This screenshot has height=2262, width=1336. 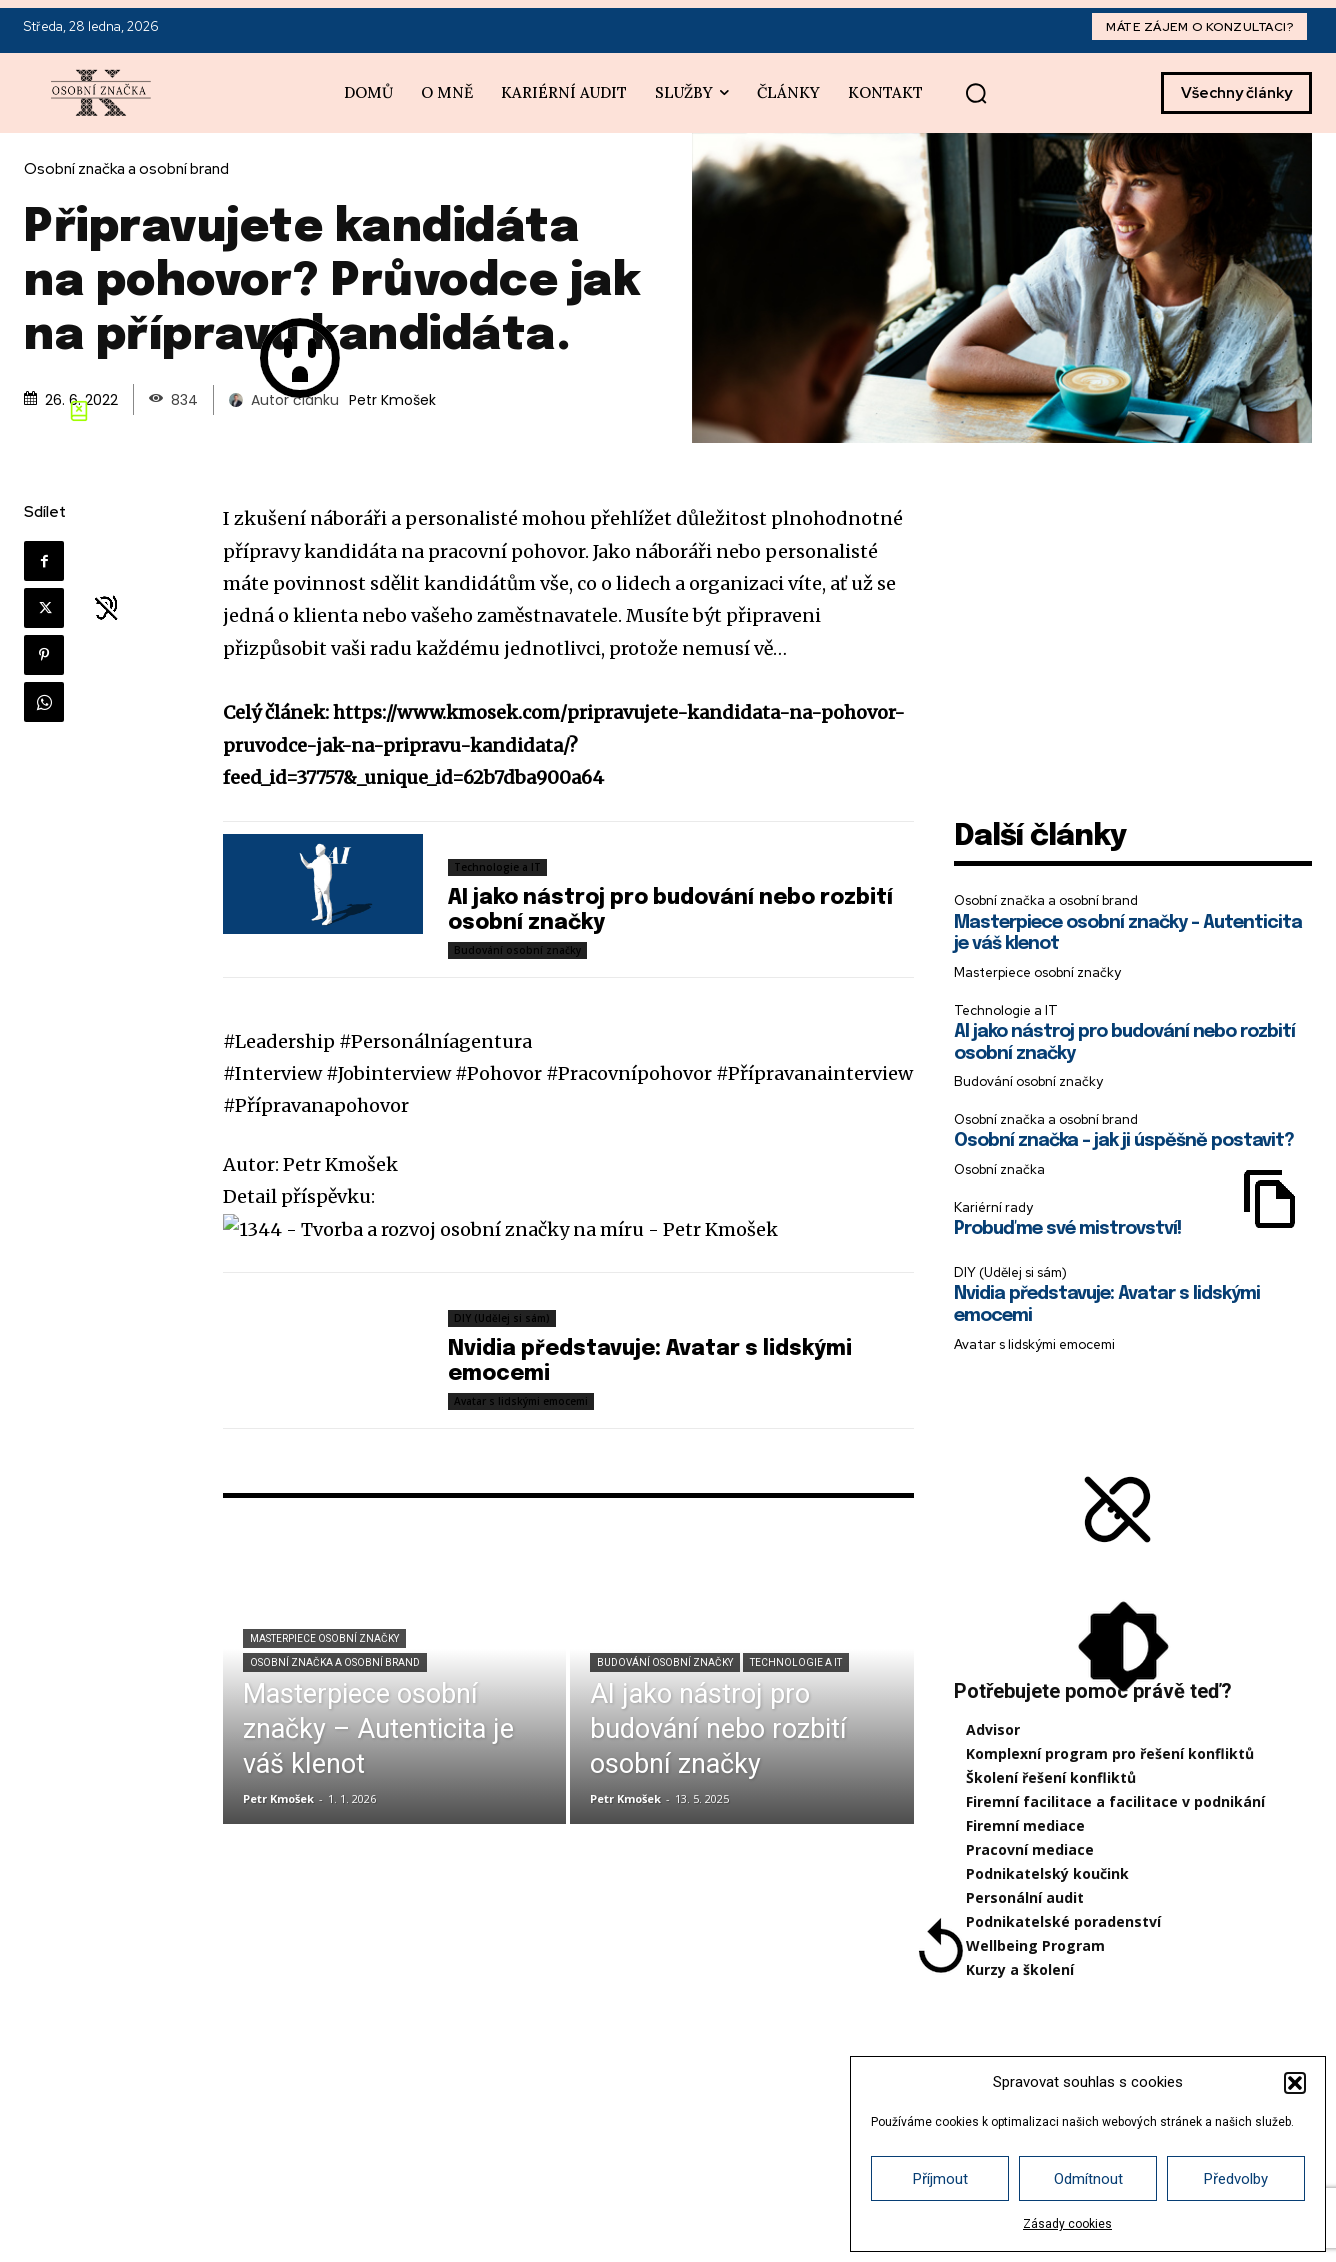 I want to click on adjust display brightness settings, so click(x=1123, y=1646).